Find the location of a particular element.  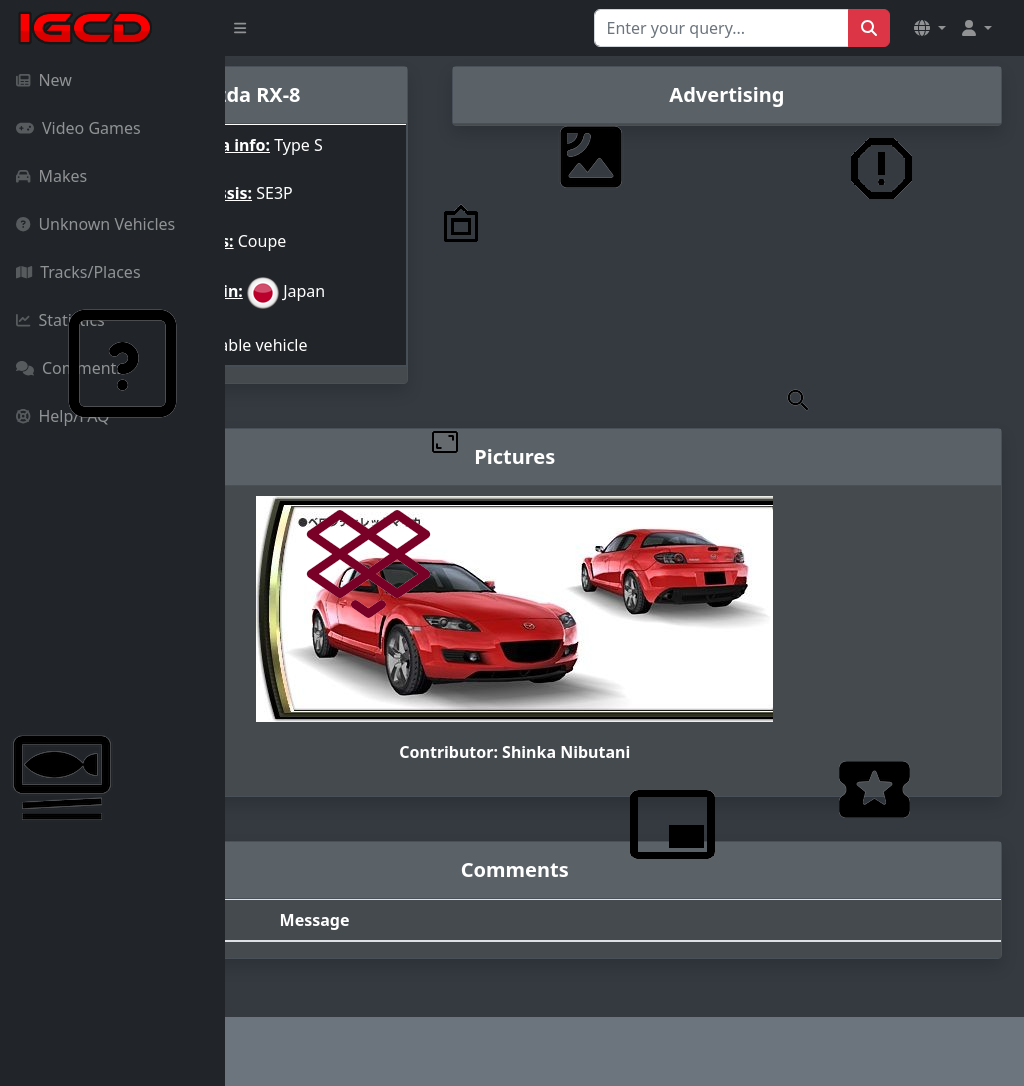

switch to satellite map view is located at coordinates (591, 157).